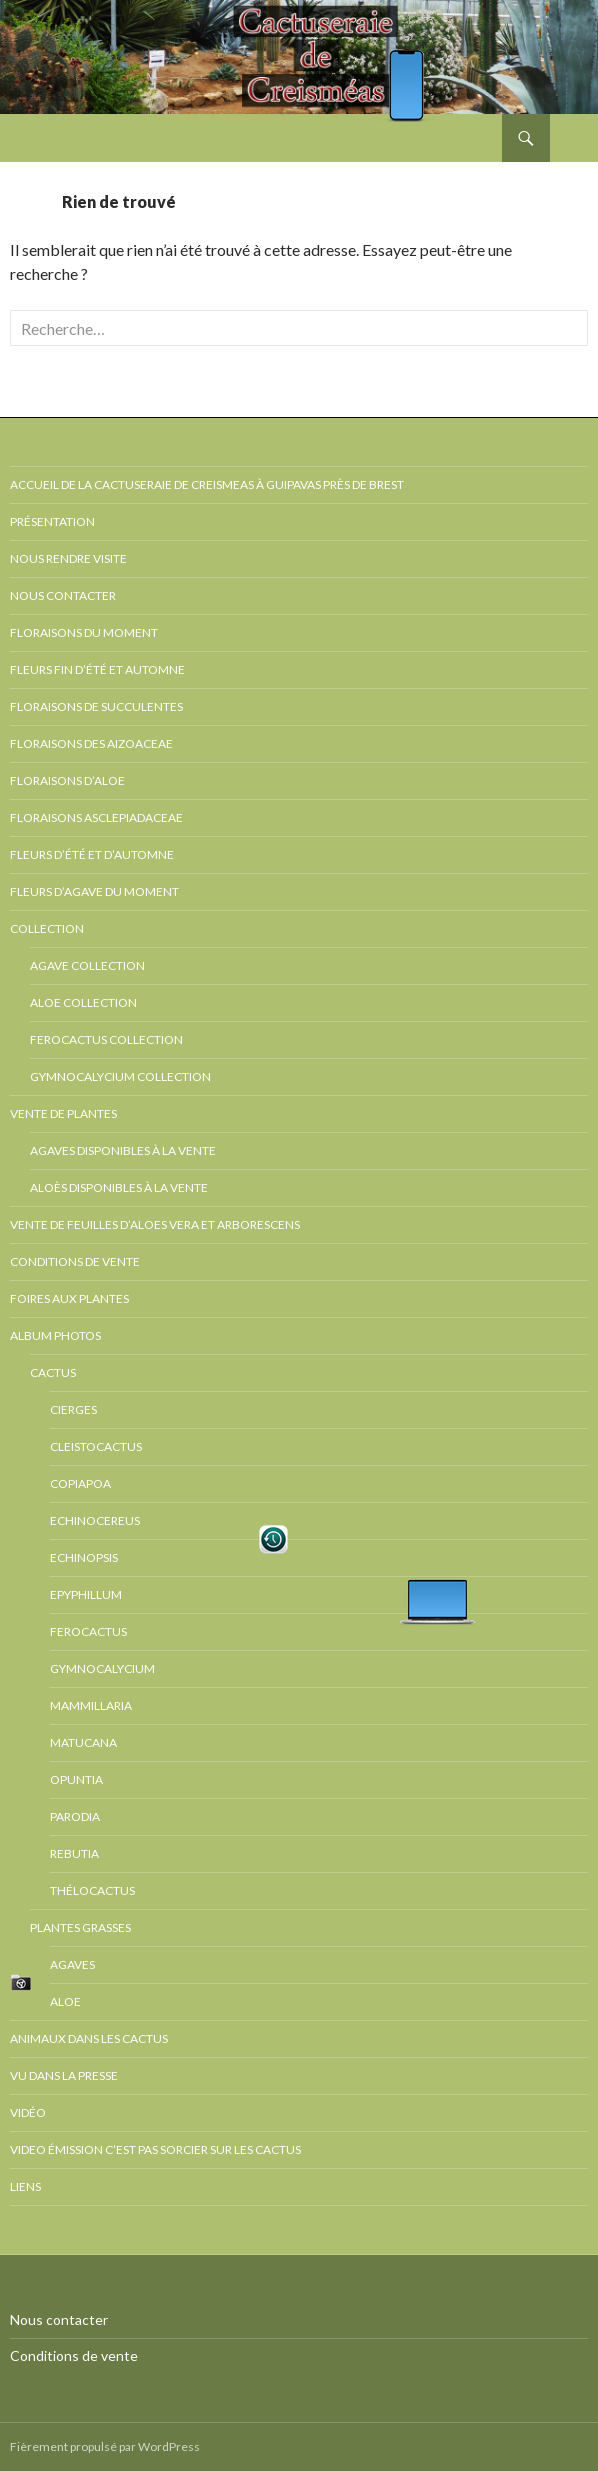 This screenshot has width=598, height=2471. What do you see at coordinates (406, 86) in the screenshot?
I see `iPhone 12 Pro device icon` at bounding box center [406, 86].